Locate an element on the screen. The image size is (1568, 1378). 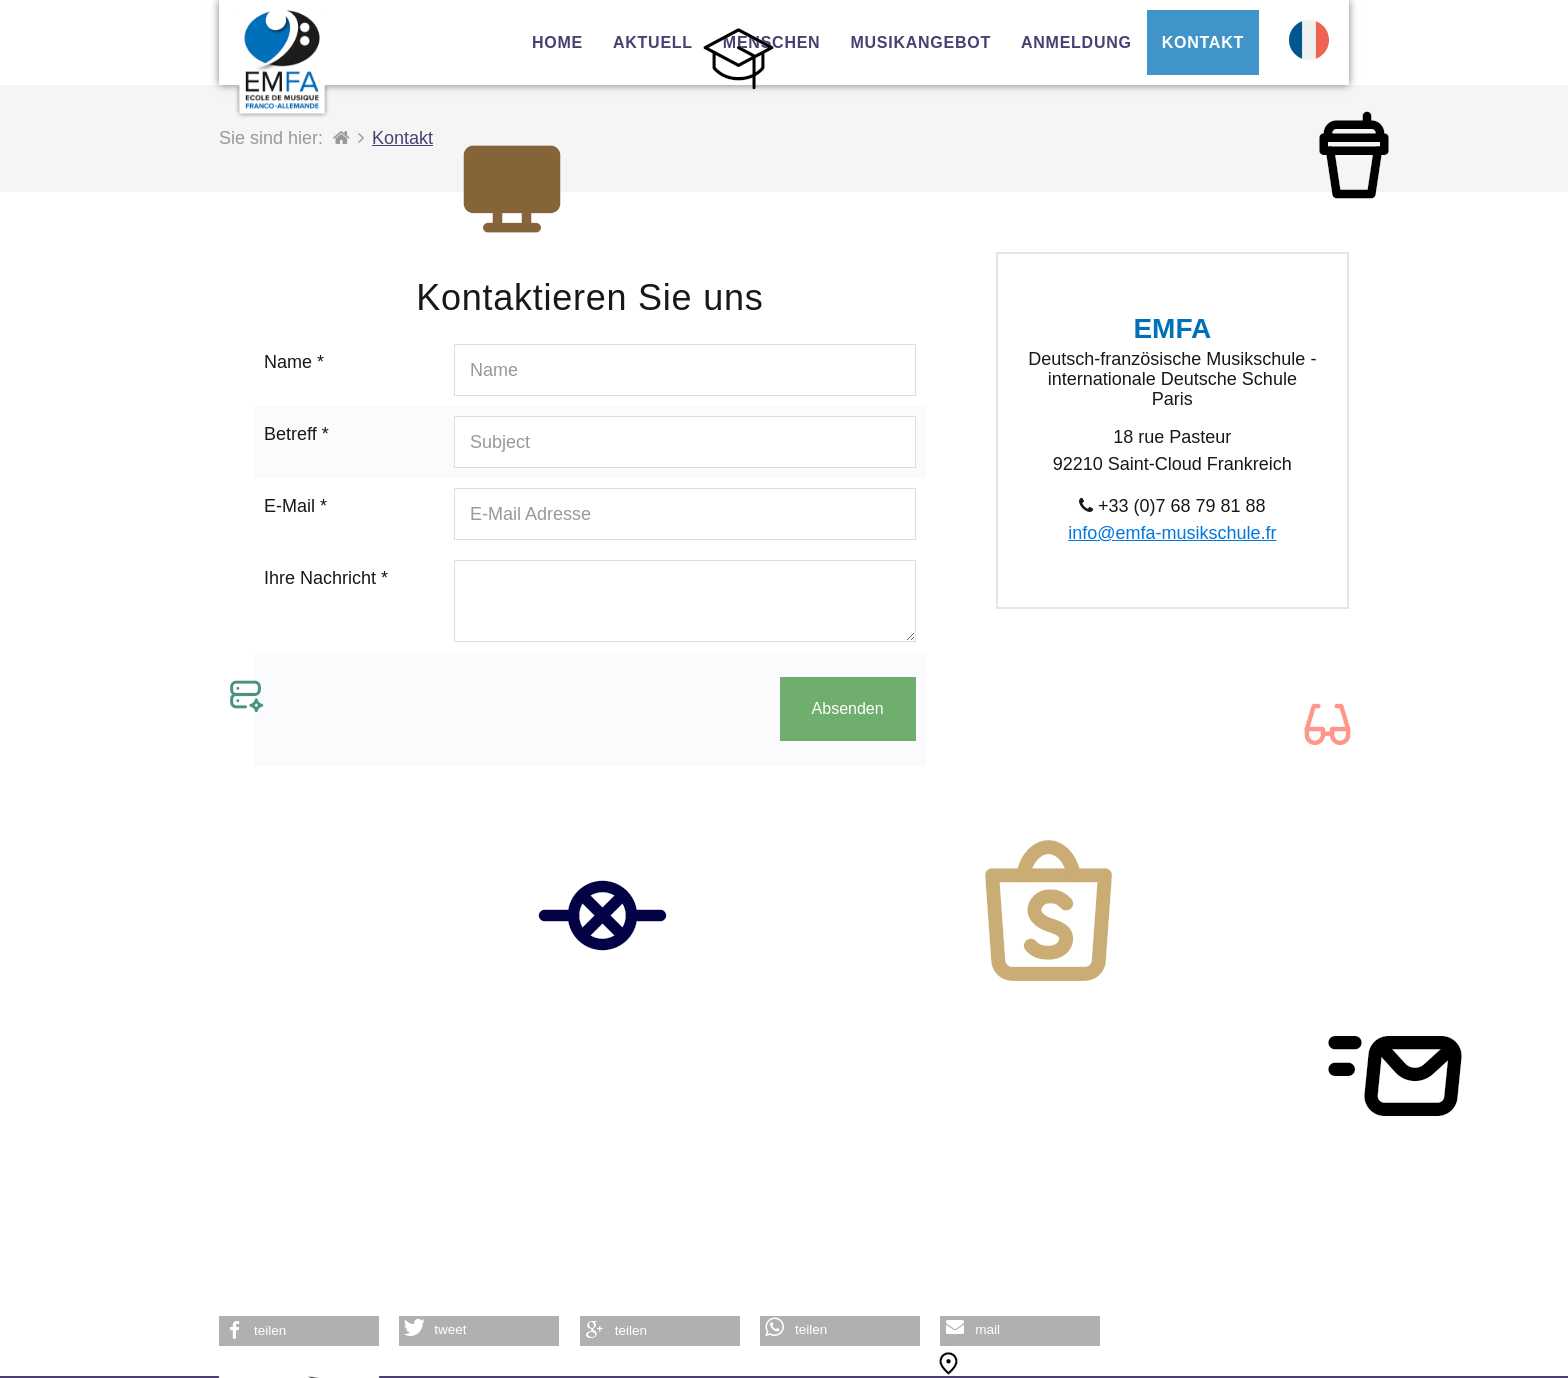
order a coffee or beverage is located at coordinates (1354, 155).